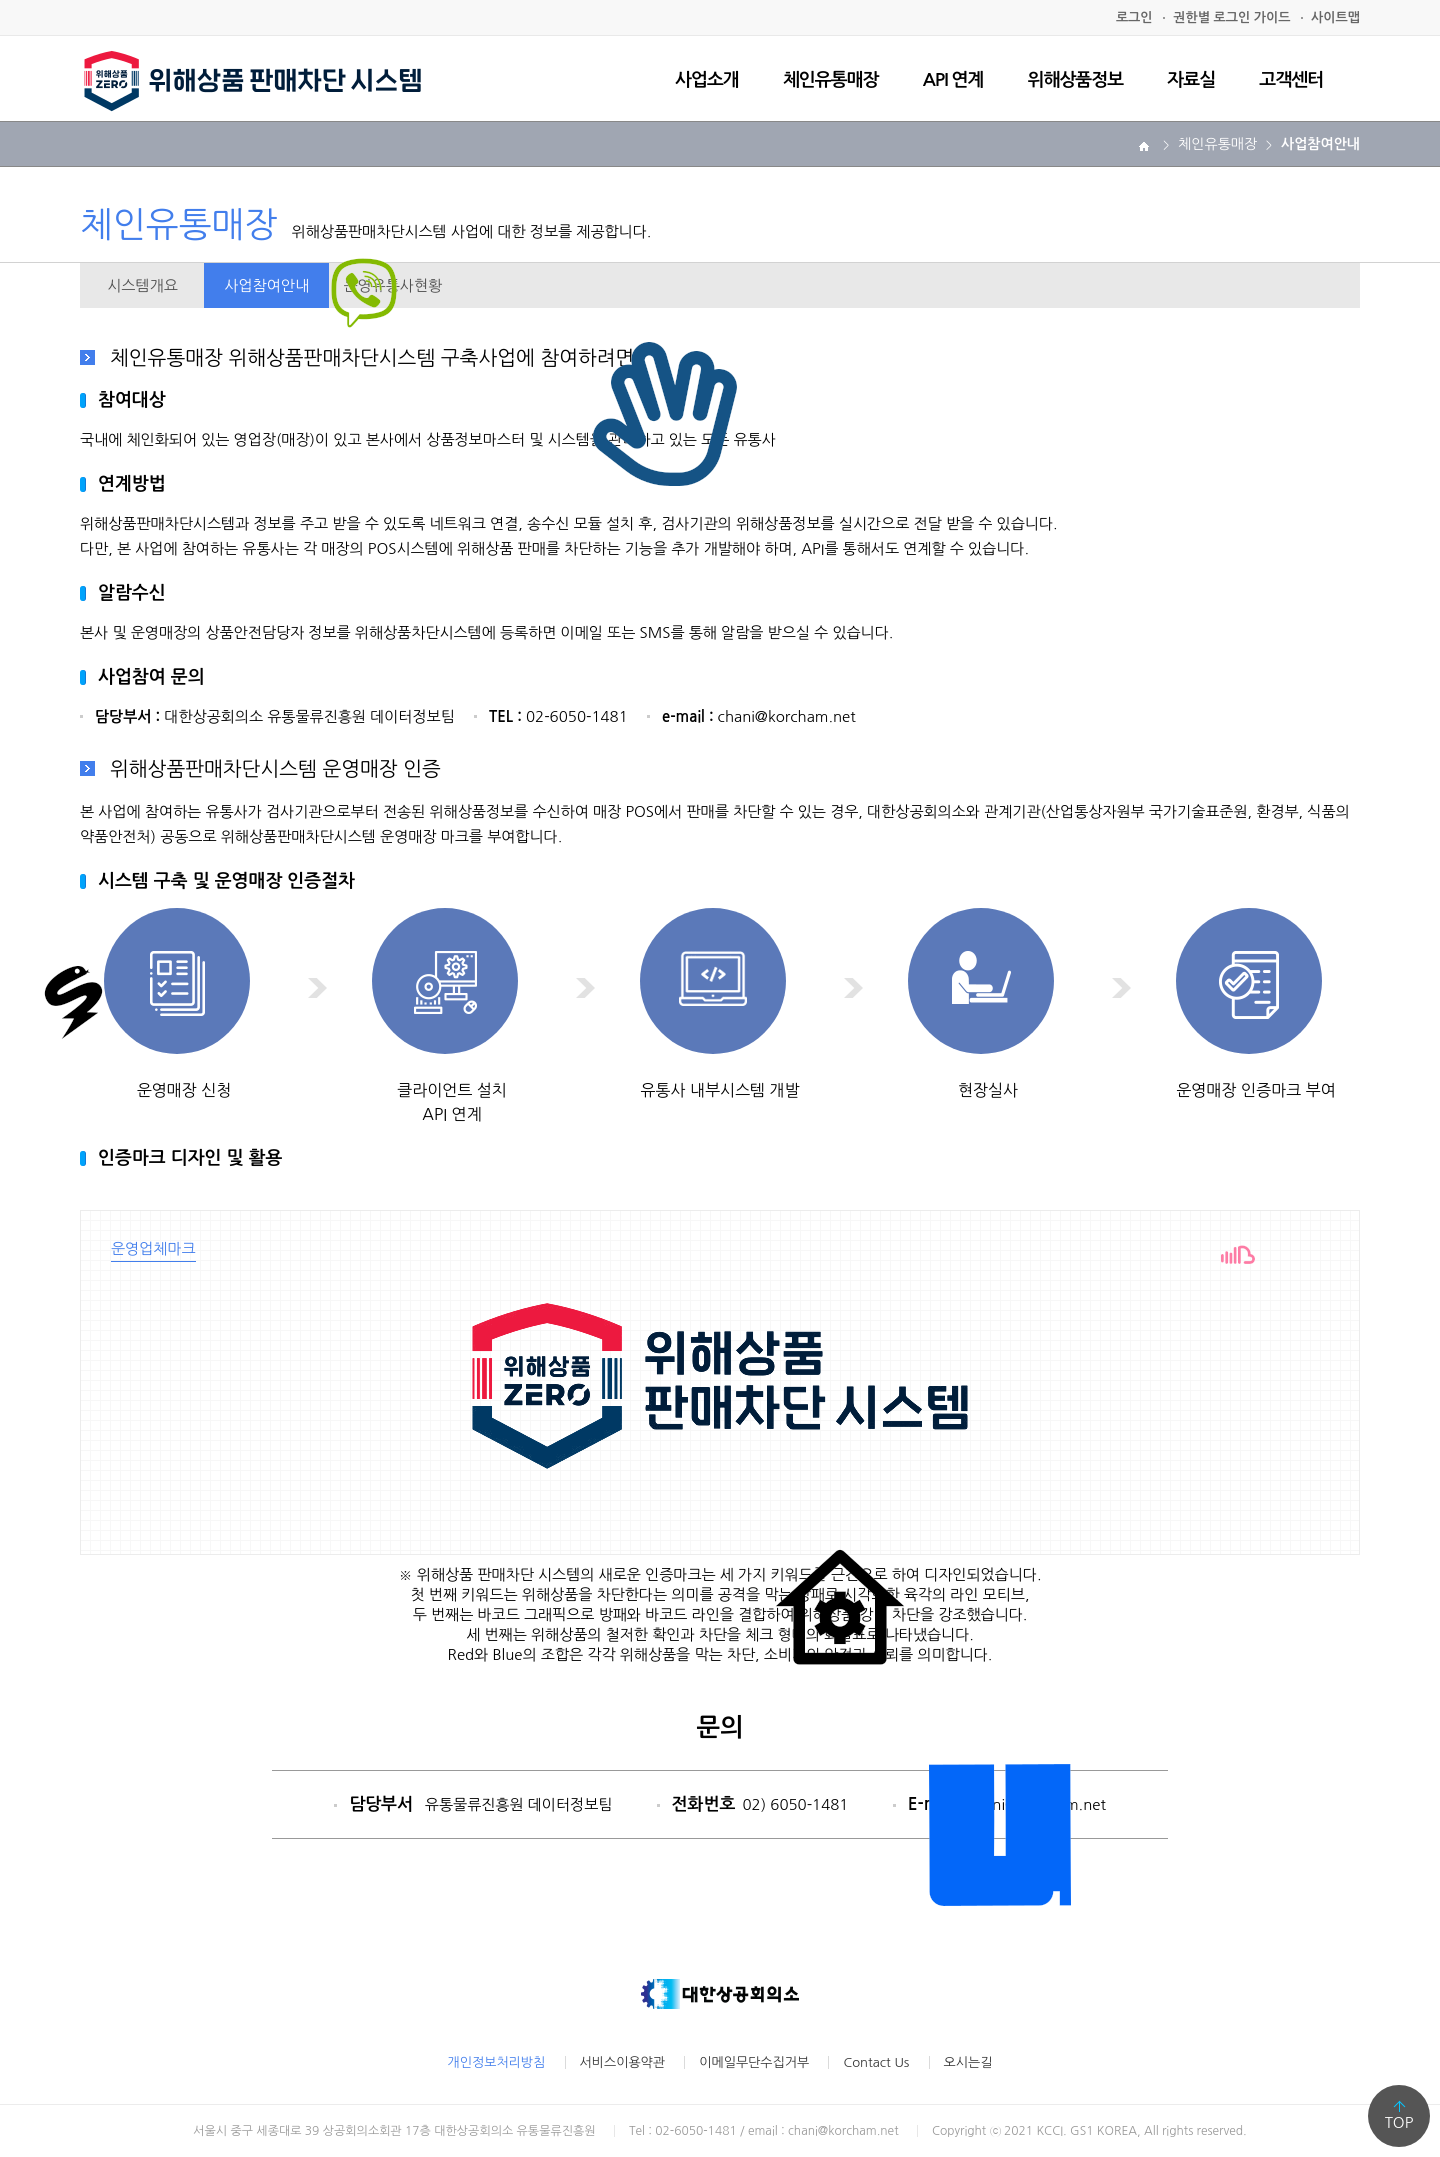 The width and height of the screenshot is (1440, 2157). Describe the element at coordinates (73, 1002) in the screenshot. I see `numba python compiler logo` at that location.